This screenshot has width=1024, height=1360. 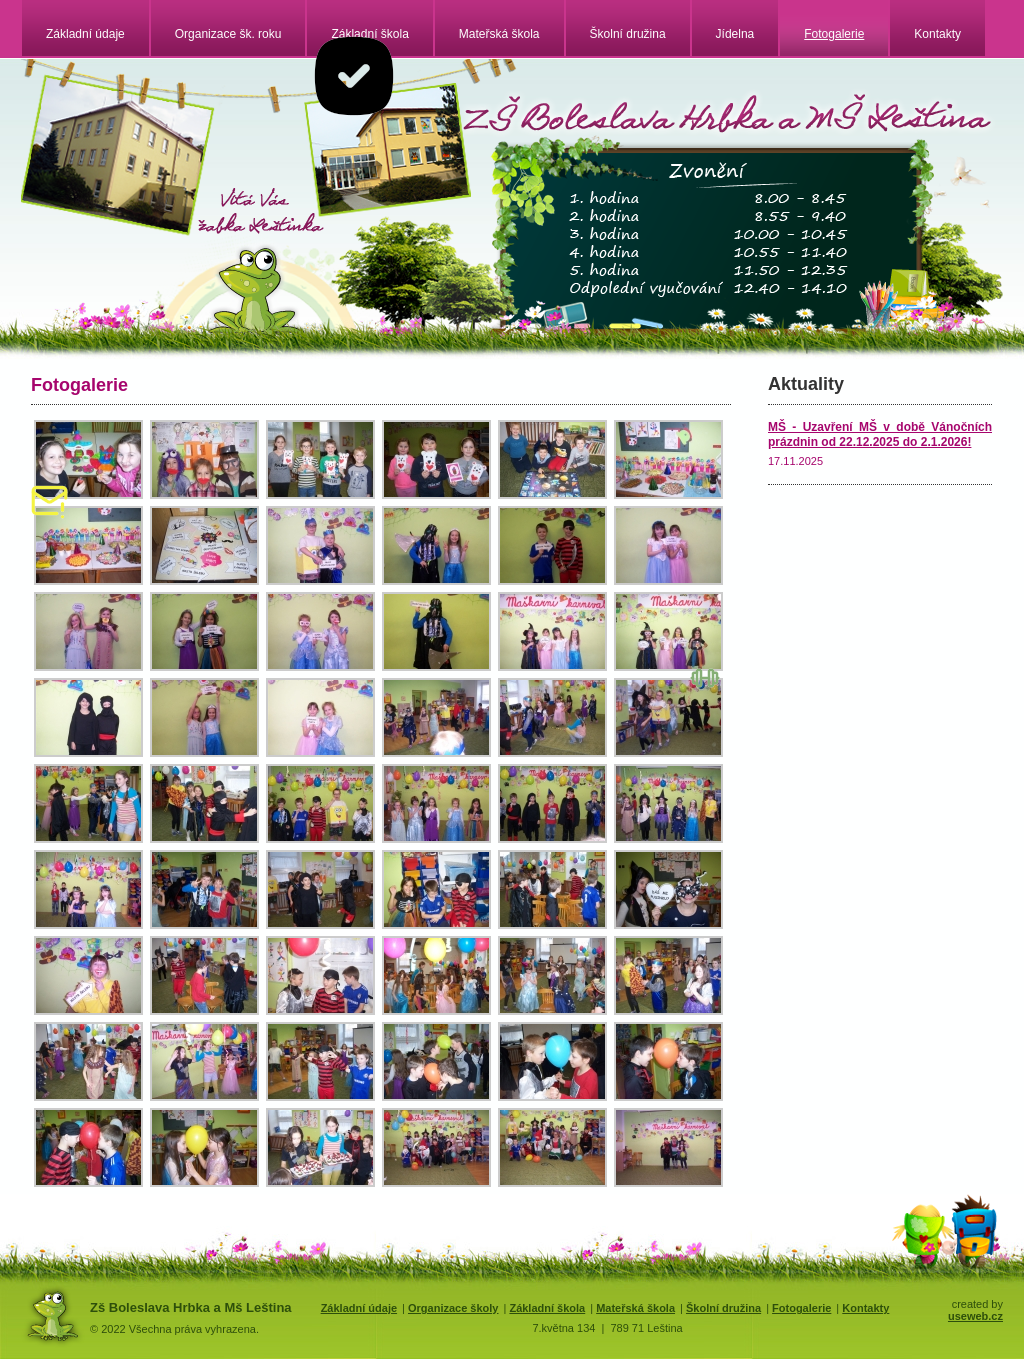 I want to click on access workout or fitness features, so click(x=705, y=678).